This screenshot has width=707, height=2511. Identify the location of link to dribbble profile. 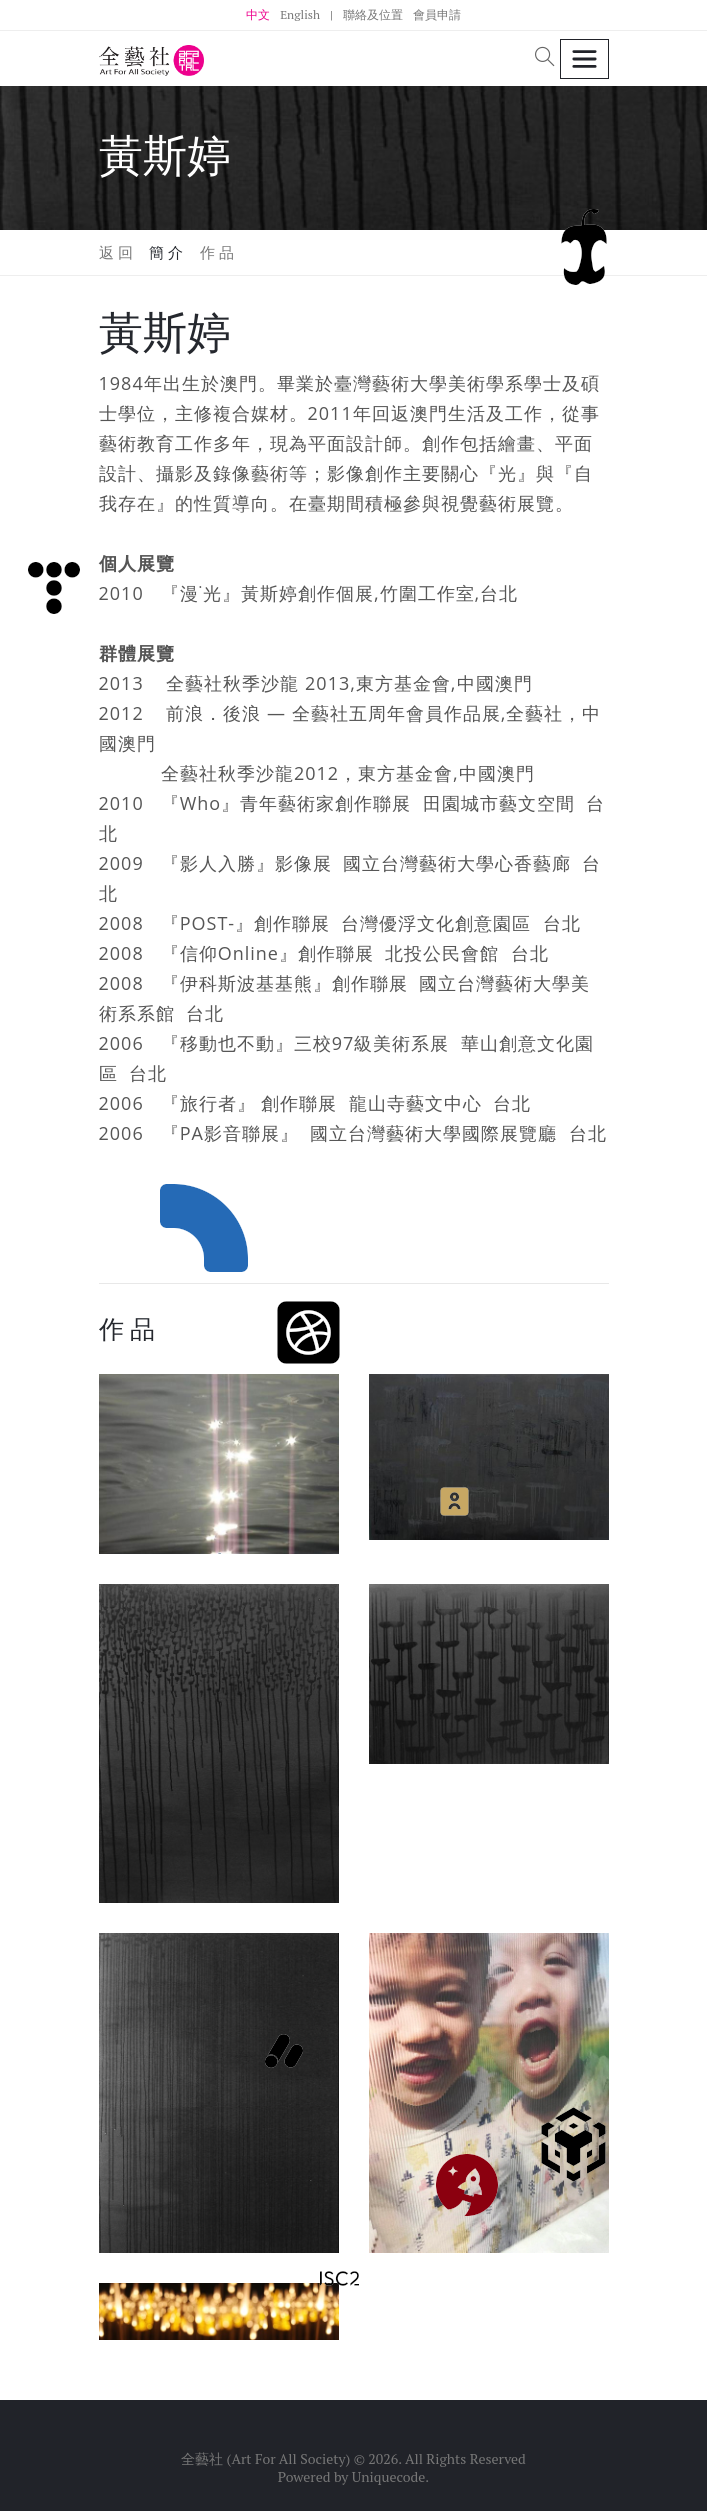
(308, 1332).